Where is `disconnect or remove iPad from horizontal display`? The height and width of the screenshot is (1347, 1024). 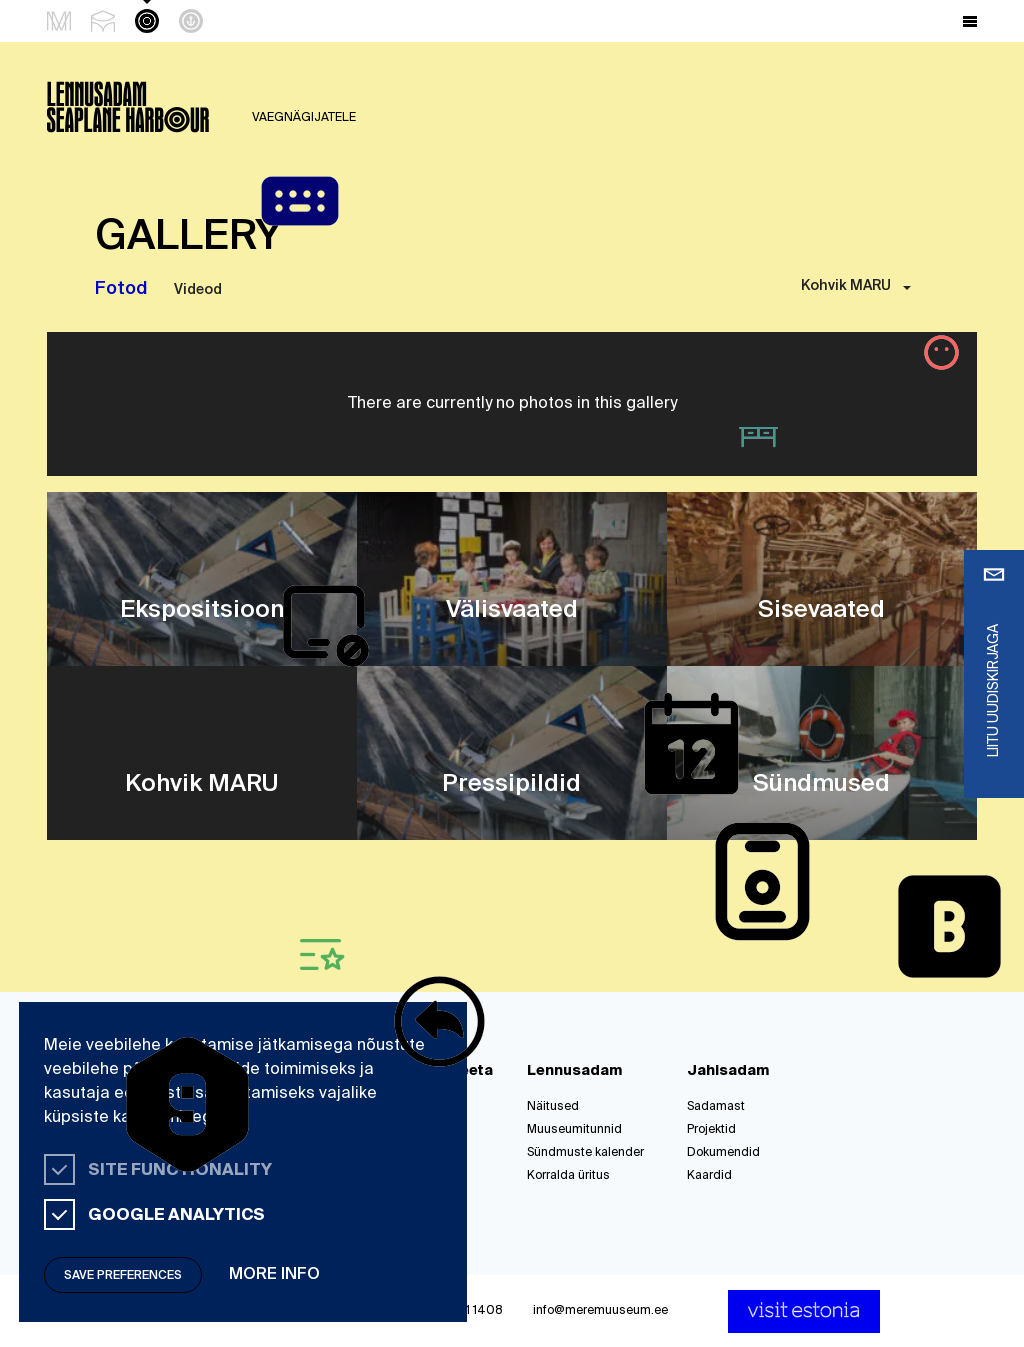
disconnect or remove iPad from horizontal display is located at coordinates (324, 622).